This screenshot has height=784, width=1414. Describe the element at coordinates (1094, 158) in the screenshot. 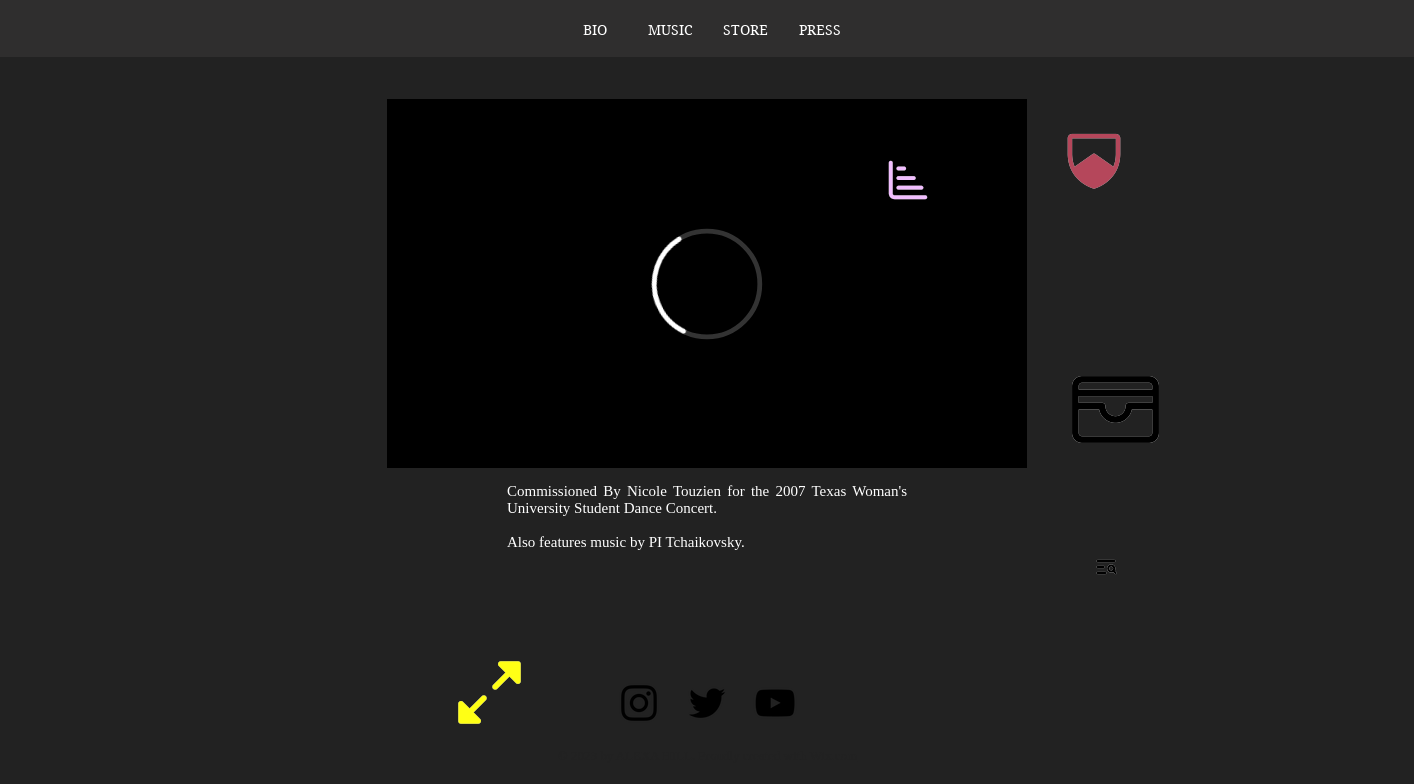

I see `access security or protection settings` at that location.